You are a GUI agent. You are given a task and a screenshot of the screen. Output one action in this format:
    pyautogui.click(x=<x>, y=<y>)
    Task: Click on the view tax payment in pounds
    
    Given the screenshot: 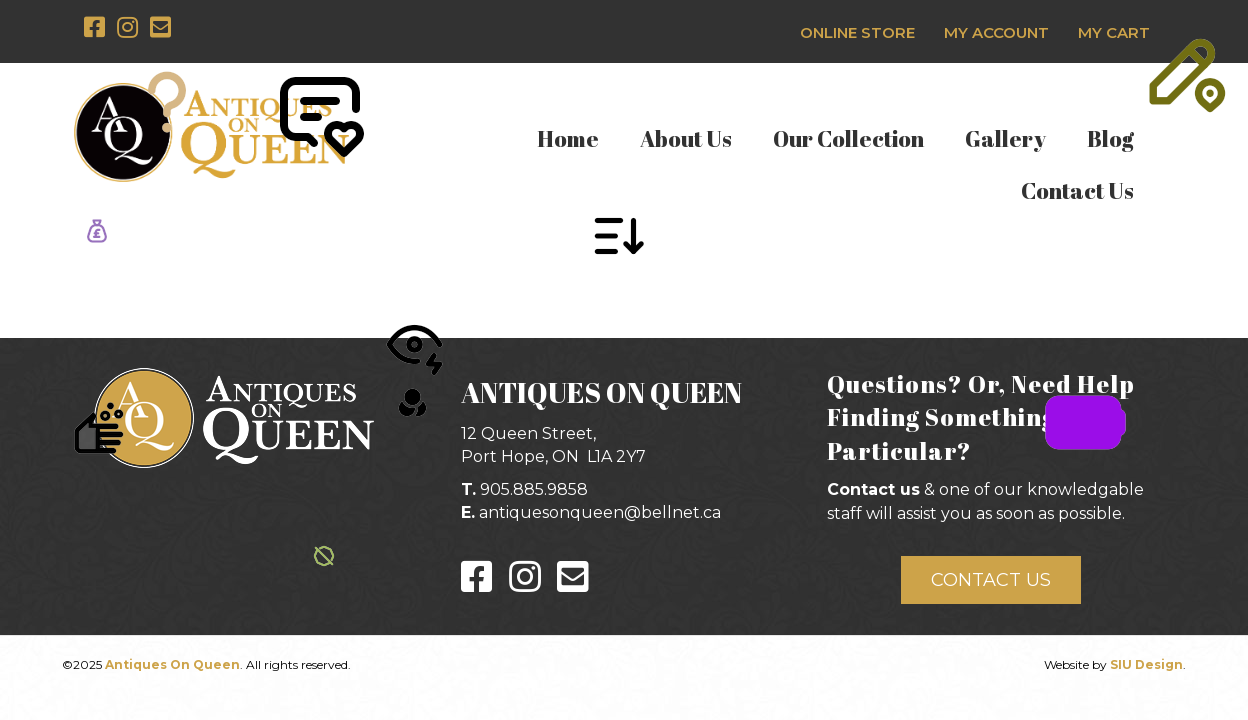 What is the action you would take?
    pyautogui.click(x=97, y=231)
    